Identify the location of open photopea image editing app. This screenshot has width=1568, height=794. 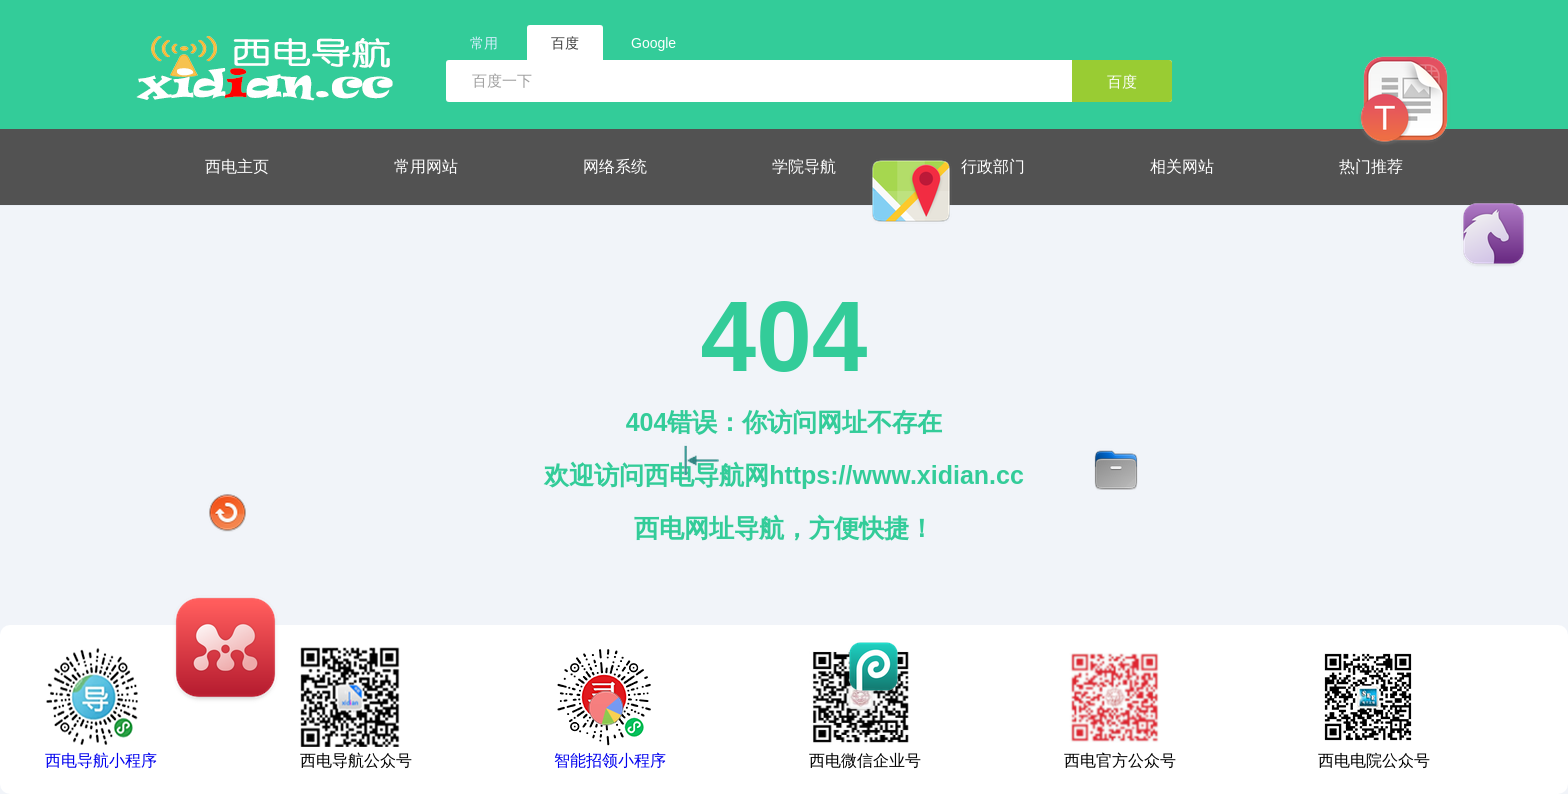
(873, 666).